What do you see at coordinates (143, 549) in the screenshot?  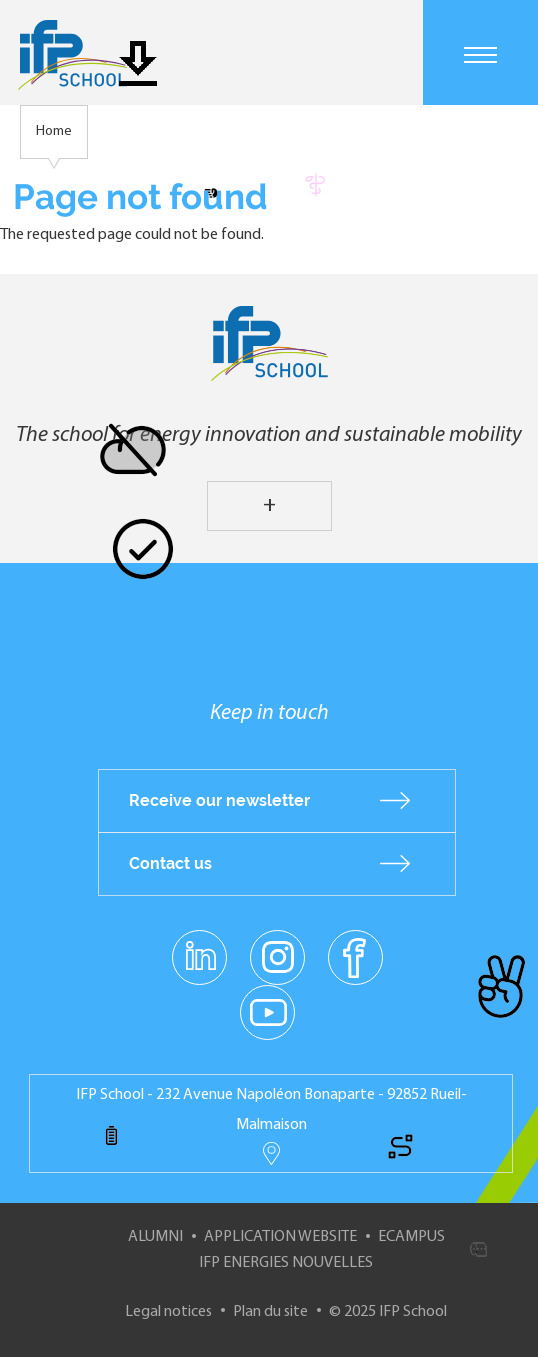 I see `indicates a completed or successful action` at bounding box center [143, 549].